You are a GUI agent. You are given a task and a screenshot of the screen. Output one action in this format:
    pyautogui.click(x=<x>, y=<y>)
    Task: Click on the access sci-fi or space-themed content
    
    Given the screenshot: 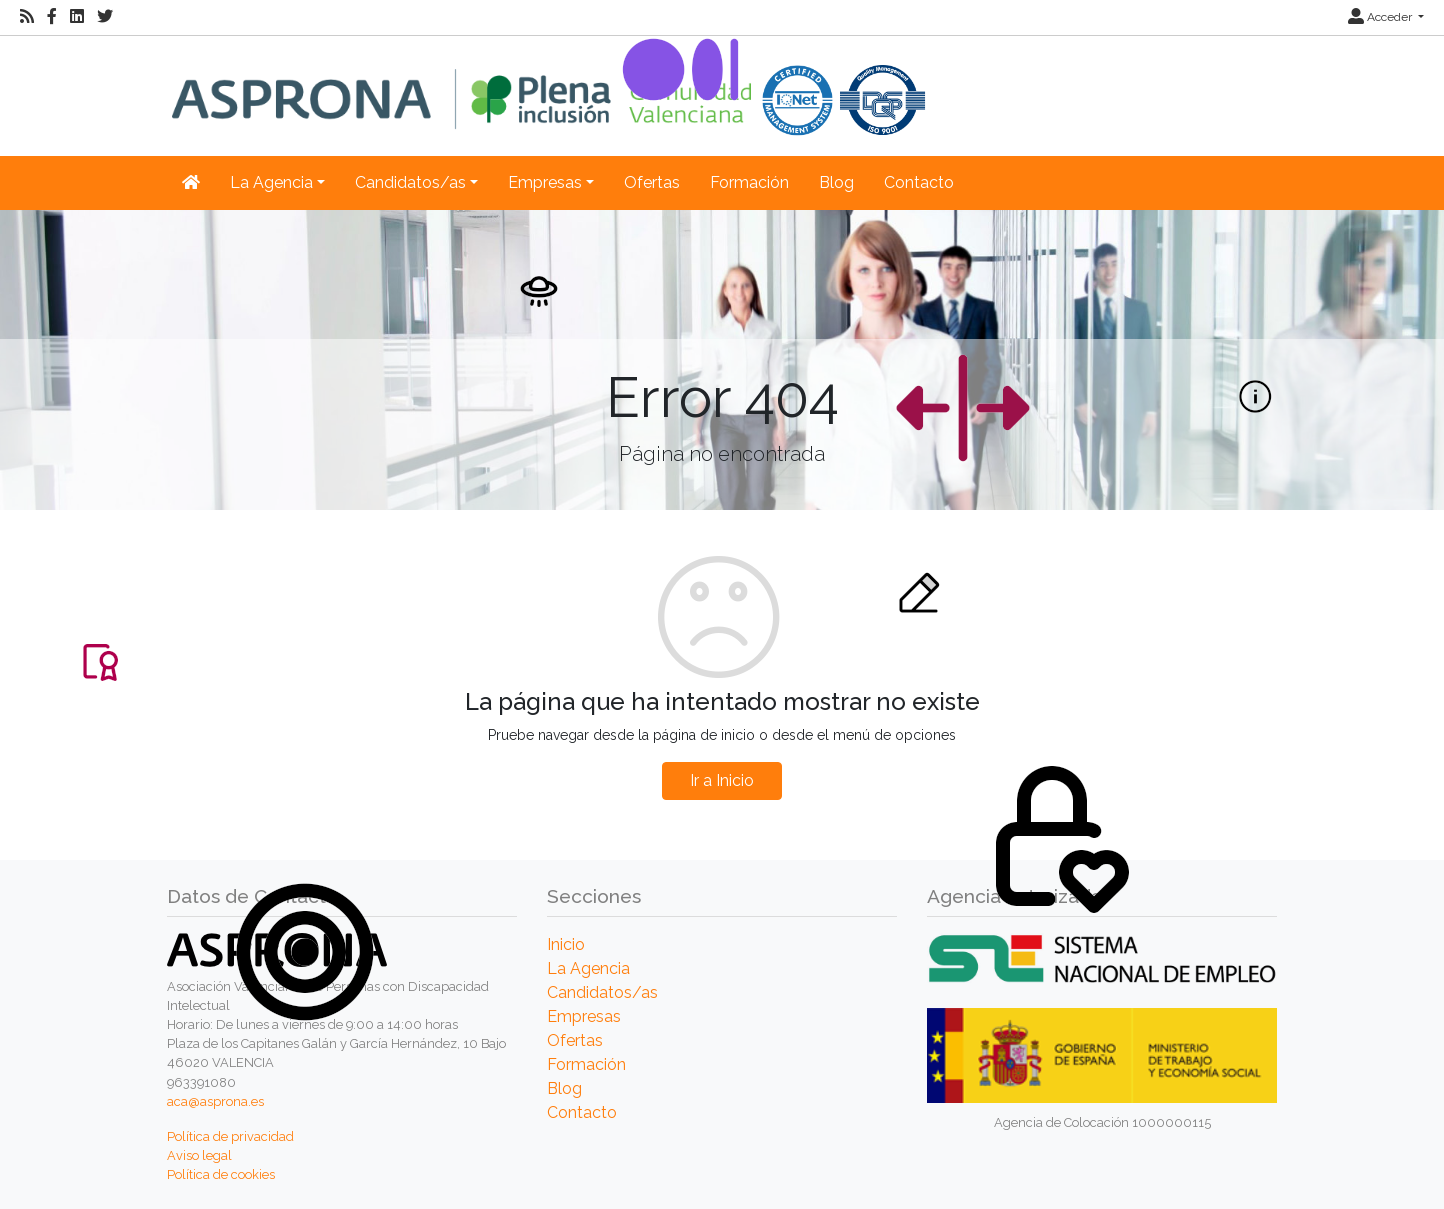 What is the action you would take?
    pyautogui.click(x=539, y=291)
    